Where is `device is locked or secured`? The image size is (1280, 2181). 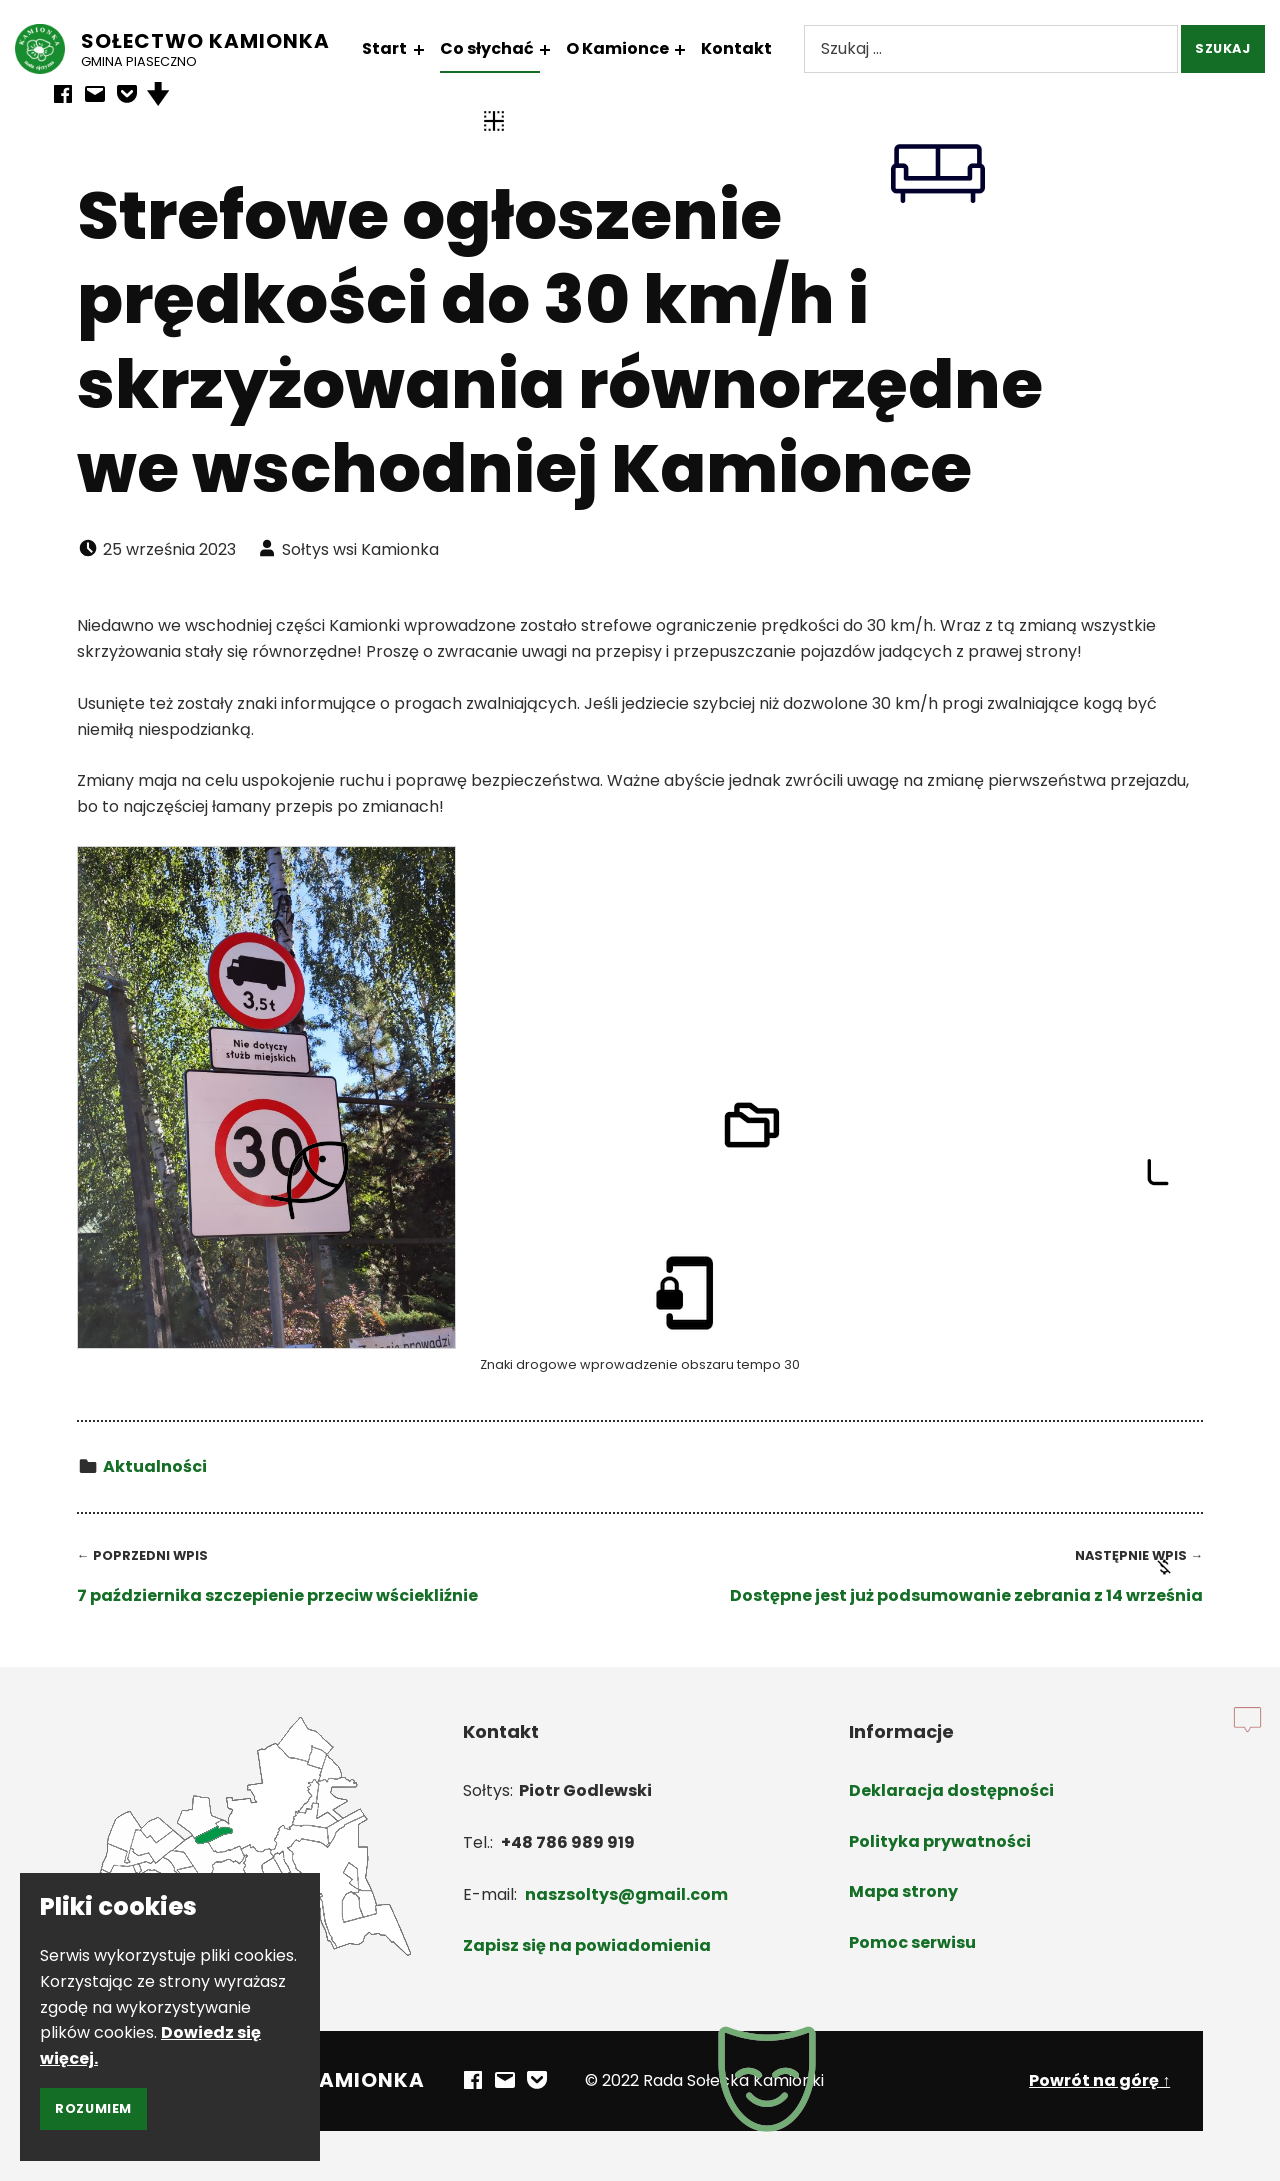 device is locked or secured is located at coordinates (683, 1293).